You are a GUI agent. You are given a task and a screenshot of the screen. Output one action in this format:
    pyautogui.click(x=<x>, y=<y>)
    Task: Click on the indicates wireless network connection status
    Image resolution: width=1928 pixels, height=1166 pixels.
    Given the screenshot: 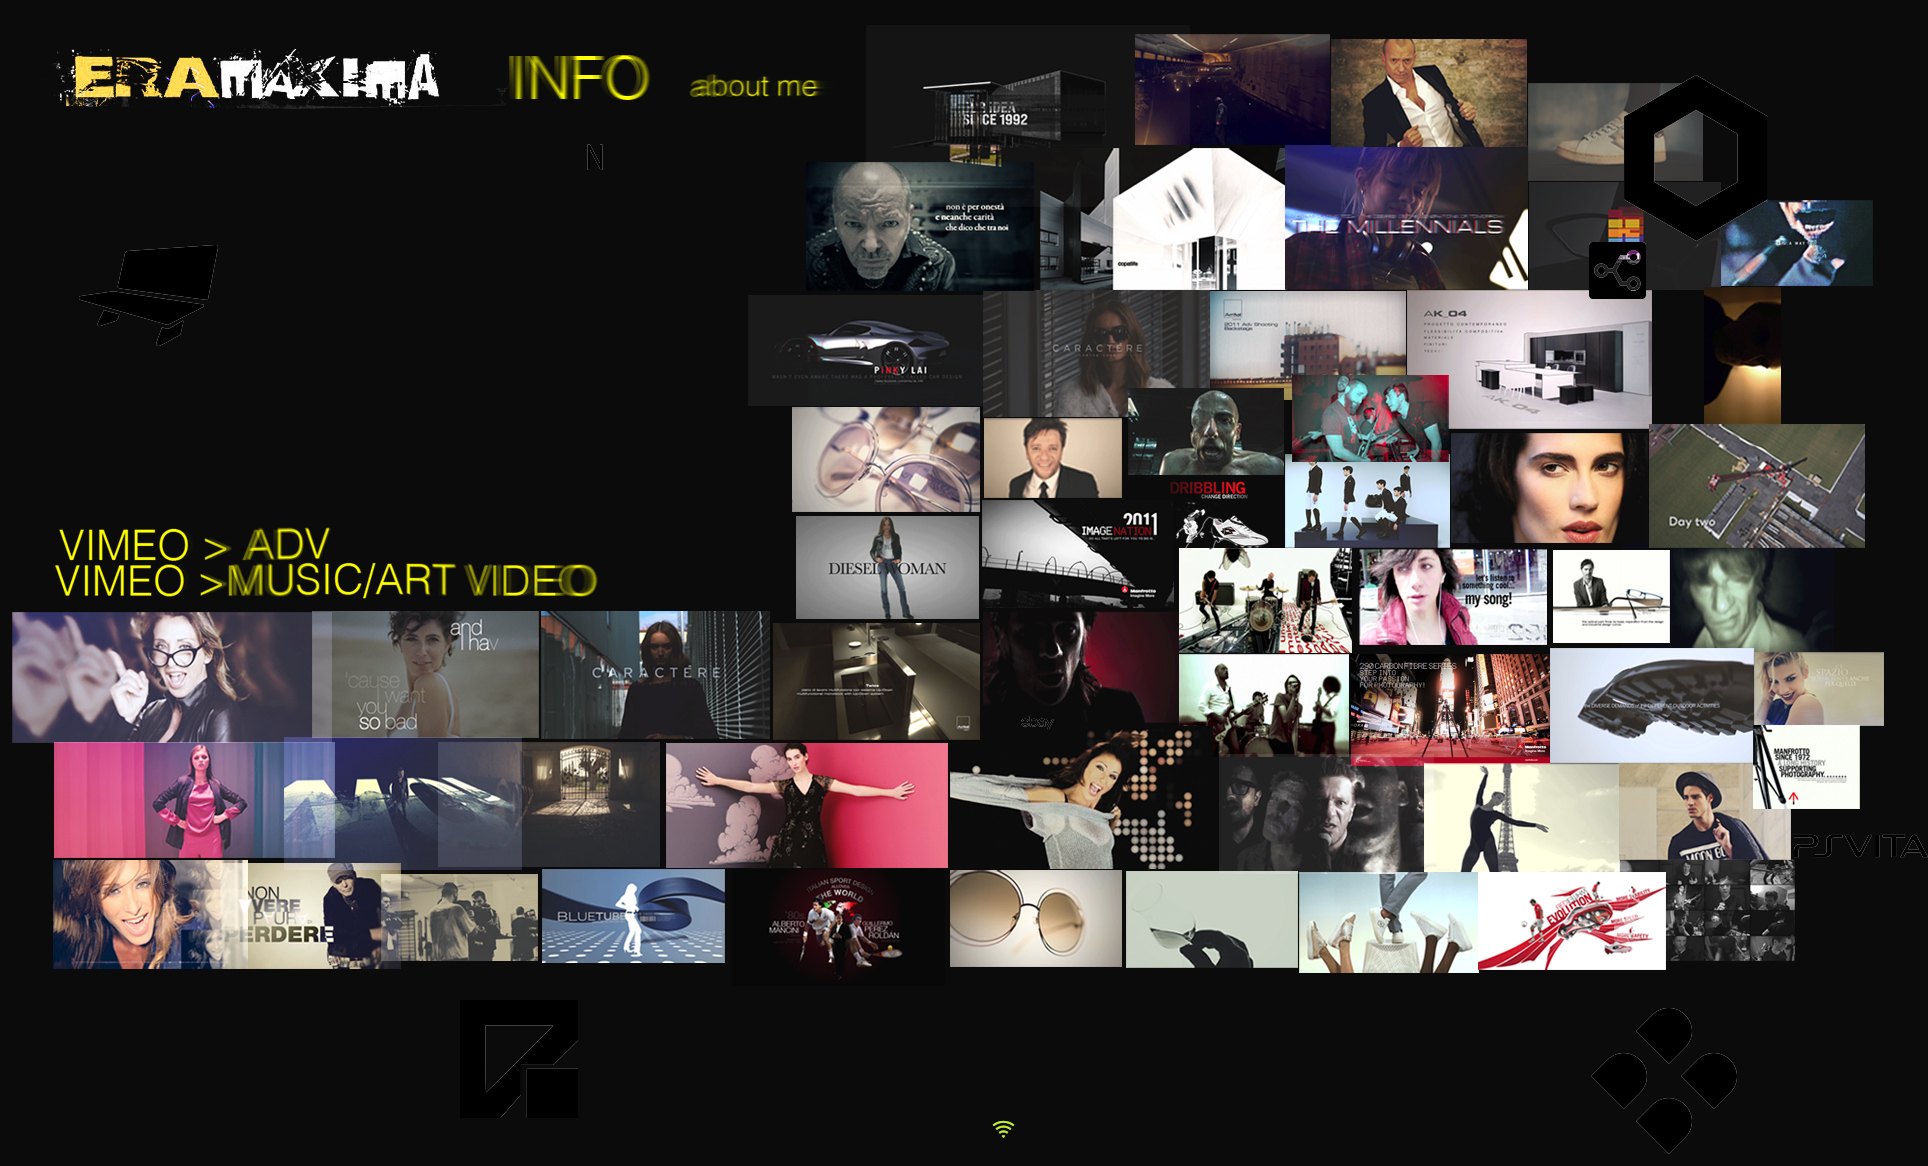 What is the action you would take?
    pyautogui.click(x=1003, y=1129)
    